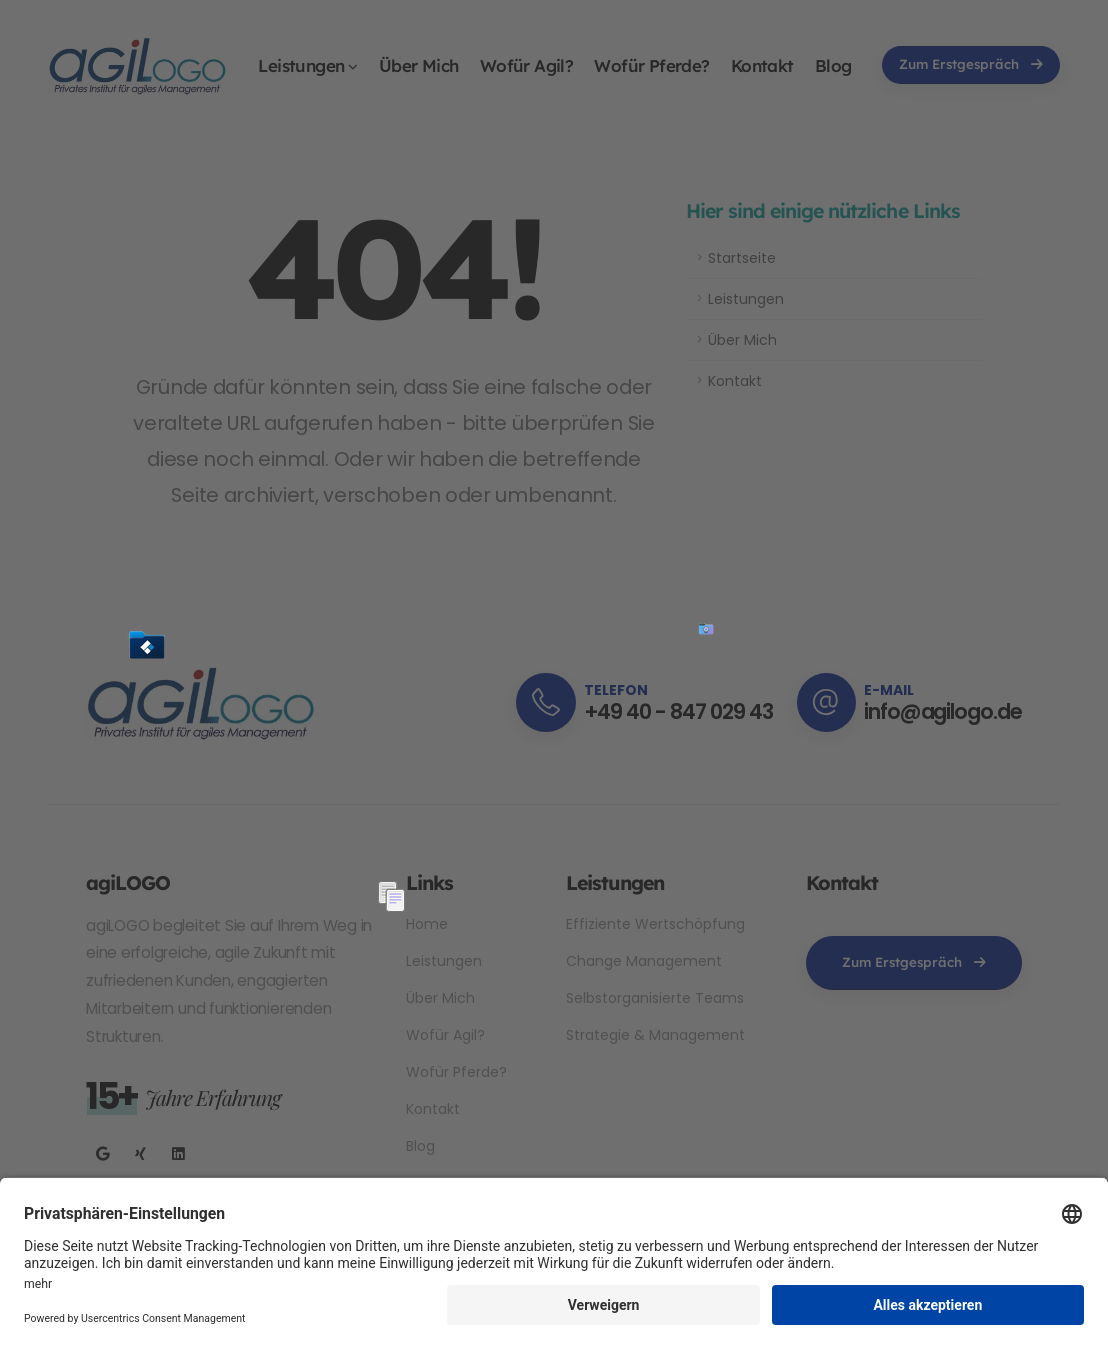 The width and height of the screenshot is (1108, 1349). Describe the element at coordinates (706, 629) in the screenshot. I see `folder containing webcam recordings or video chat files` at that location.